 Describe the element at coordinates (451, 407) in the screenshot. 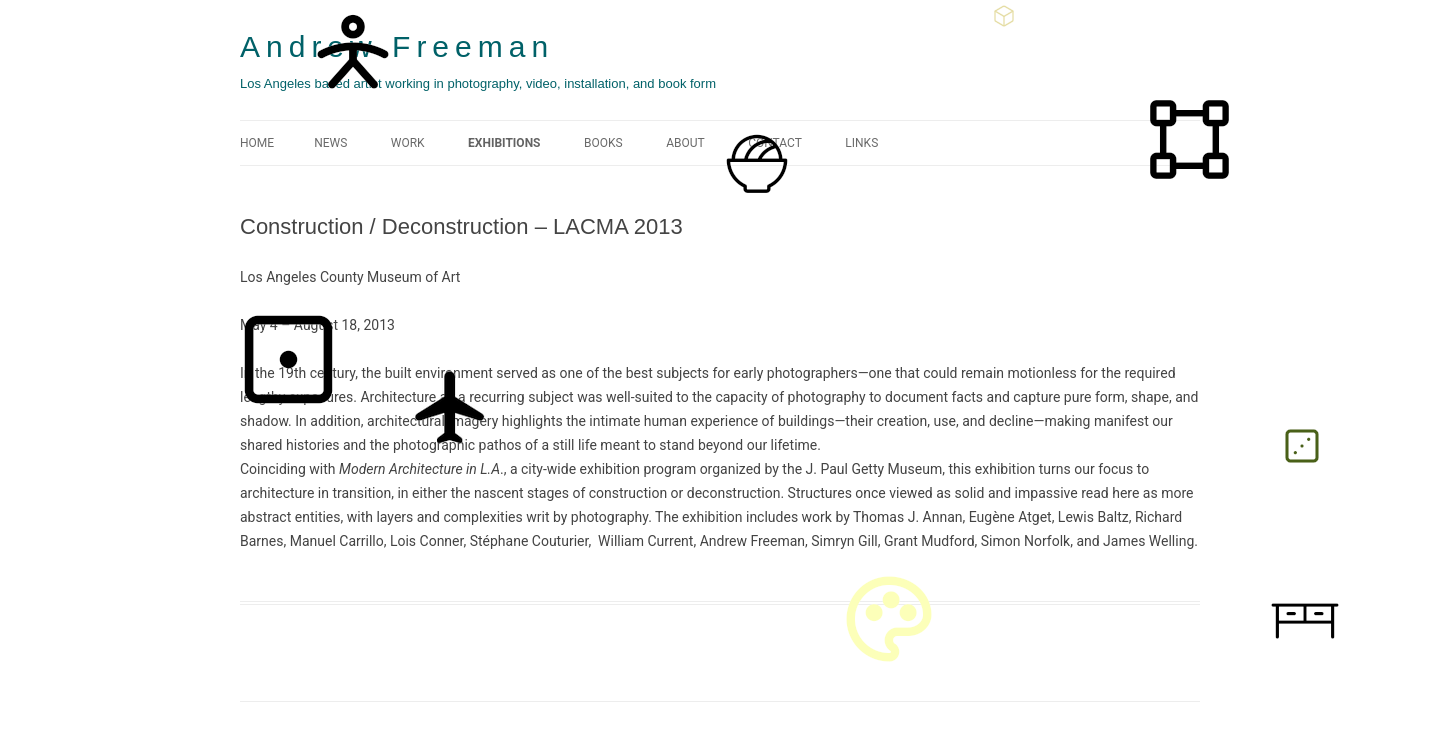

I see `access flight booking or travel options` at that location.